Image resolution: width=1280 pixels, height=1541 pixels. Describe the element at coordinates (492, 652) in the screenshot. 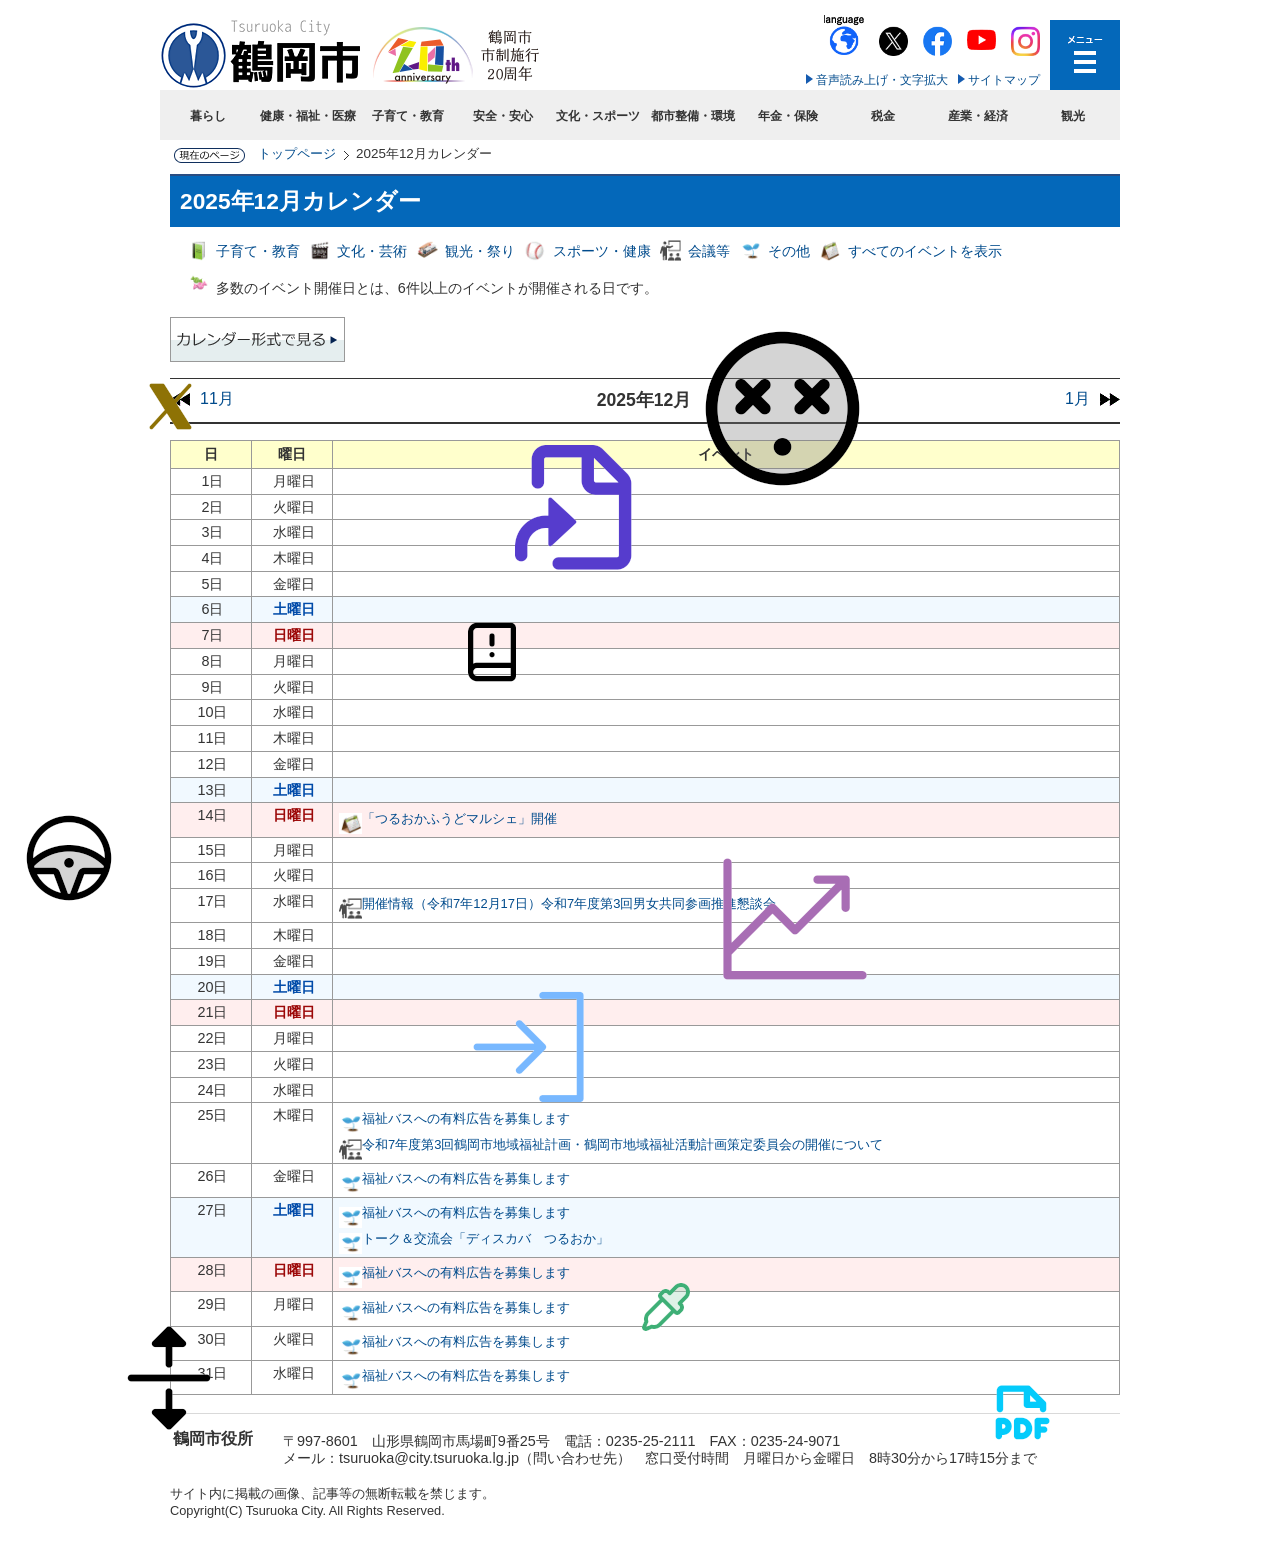

I see `indicates an alert or notification related to a book or reading item` at that location.